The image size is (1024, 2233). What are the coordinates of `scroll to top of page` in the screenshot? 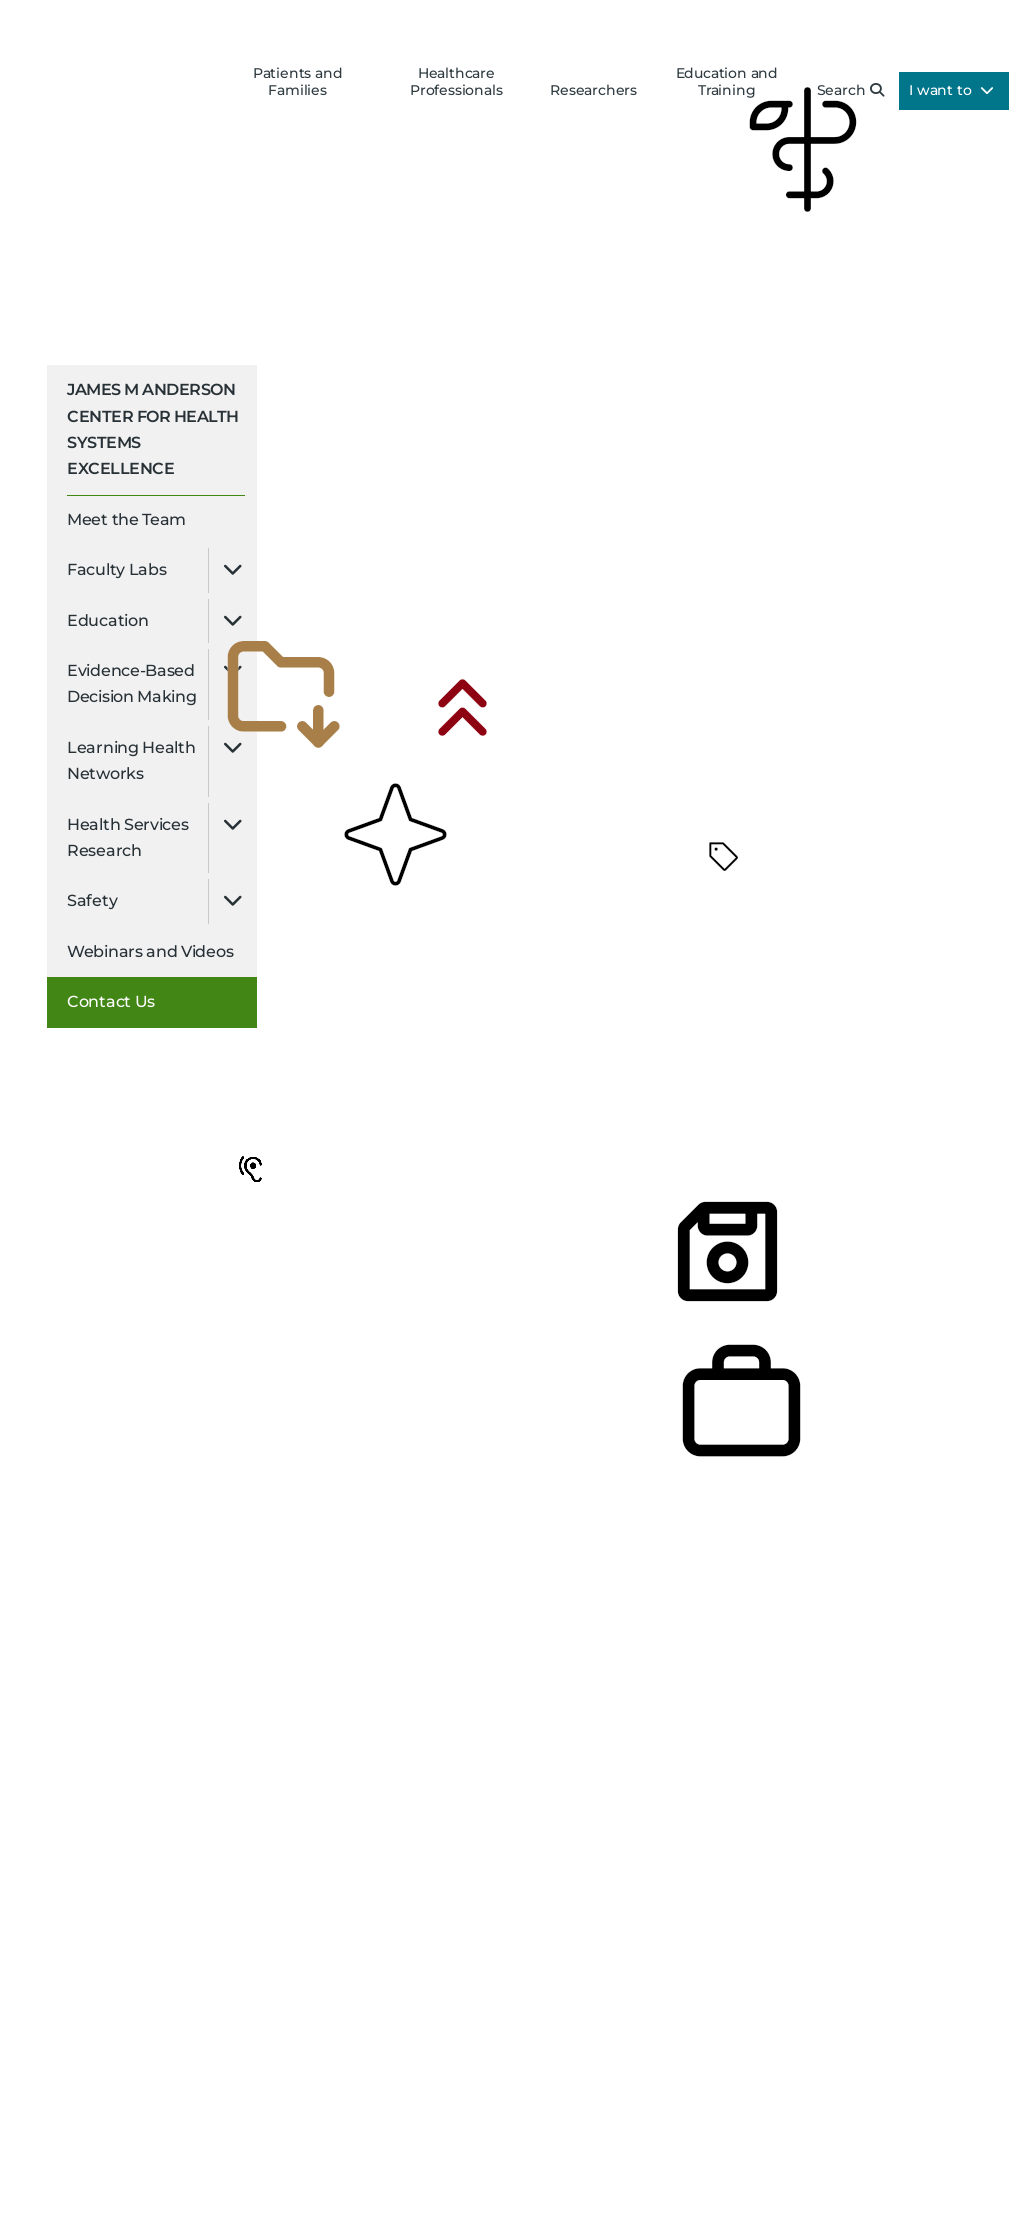 It's located at (462, 707).